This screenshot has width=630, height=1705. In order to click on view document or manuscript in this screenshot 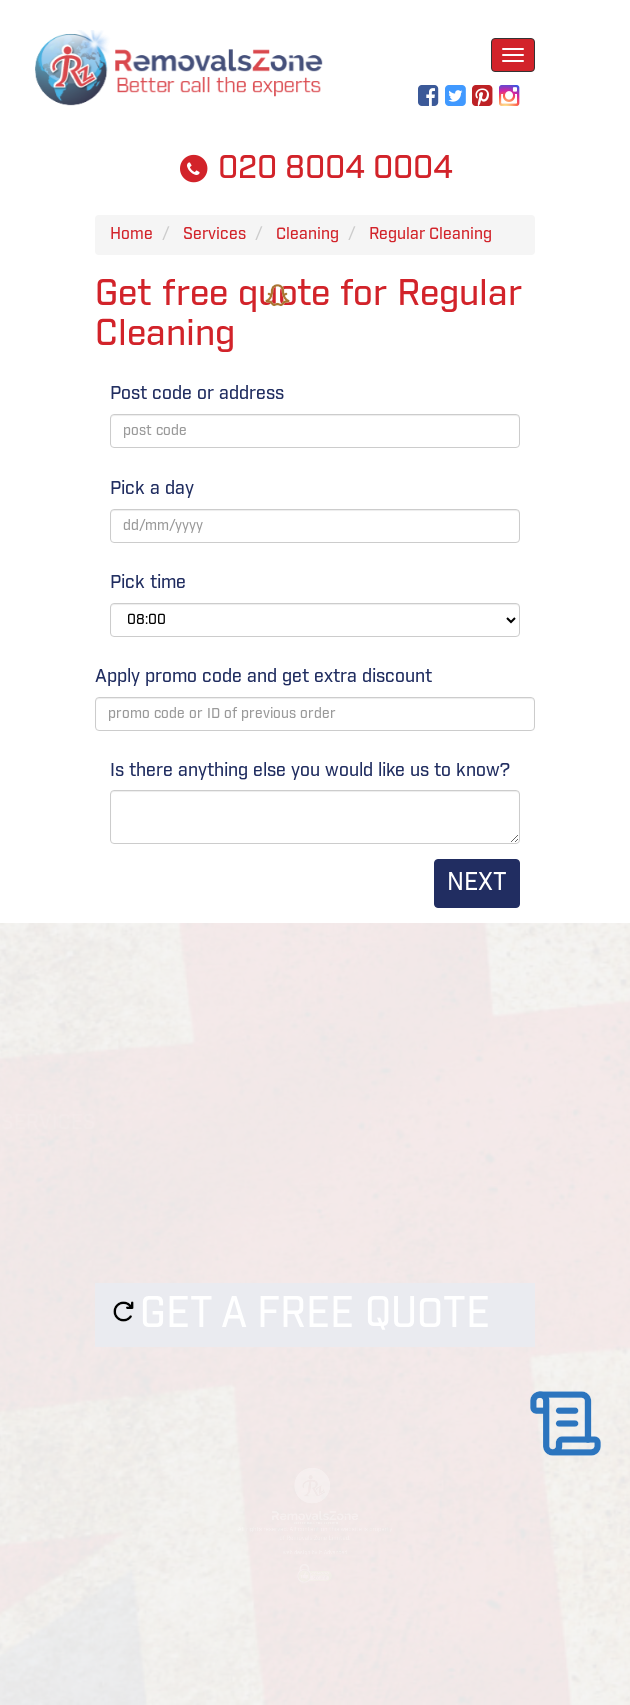, I will do `click(565, 1423)`.